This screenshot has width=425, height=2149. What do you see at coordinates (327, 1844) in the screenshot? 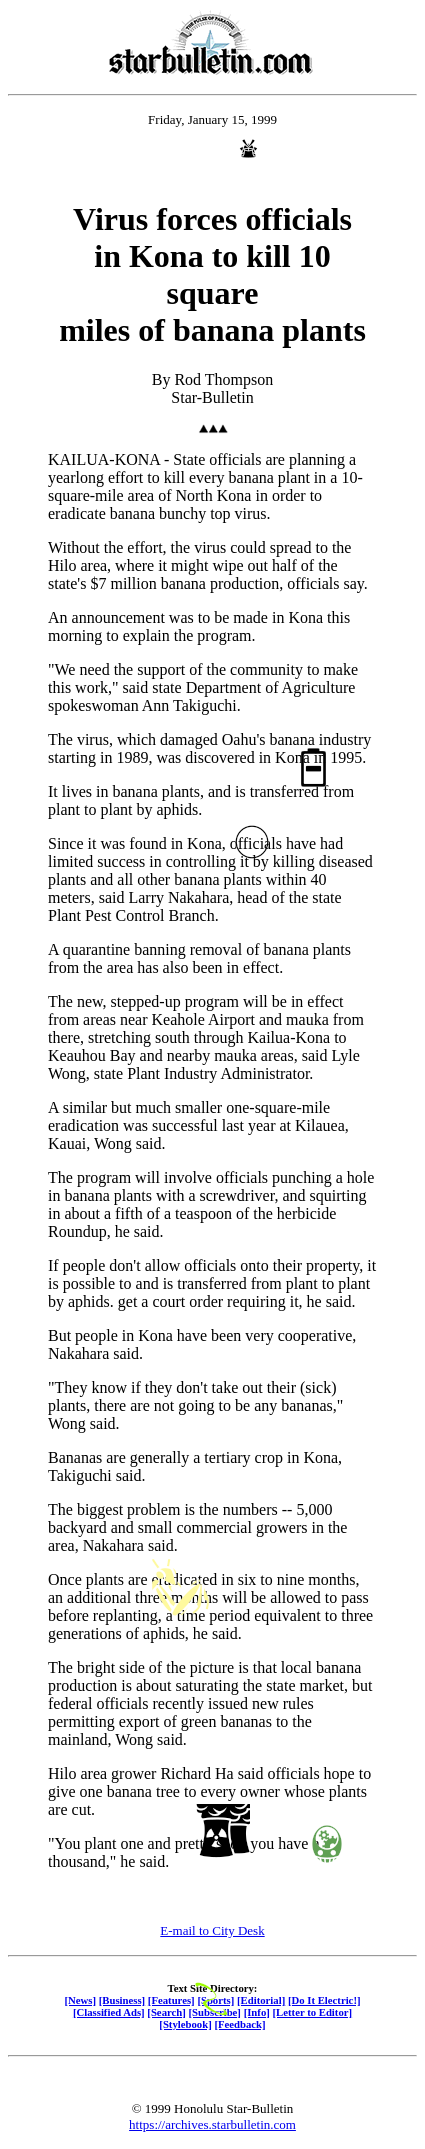
I see `access AI or machine learning features` at bounding box center [327, 1844].